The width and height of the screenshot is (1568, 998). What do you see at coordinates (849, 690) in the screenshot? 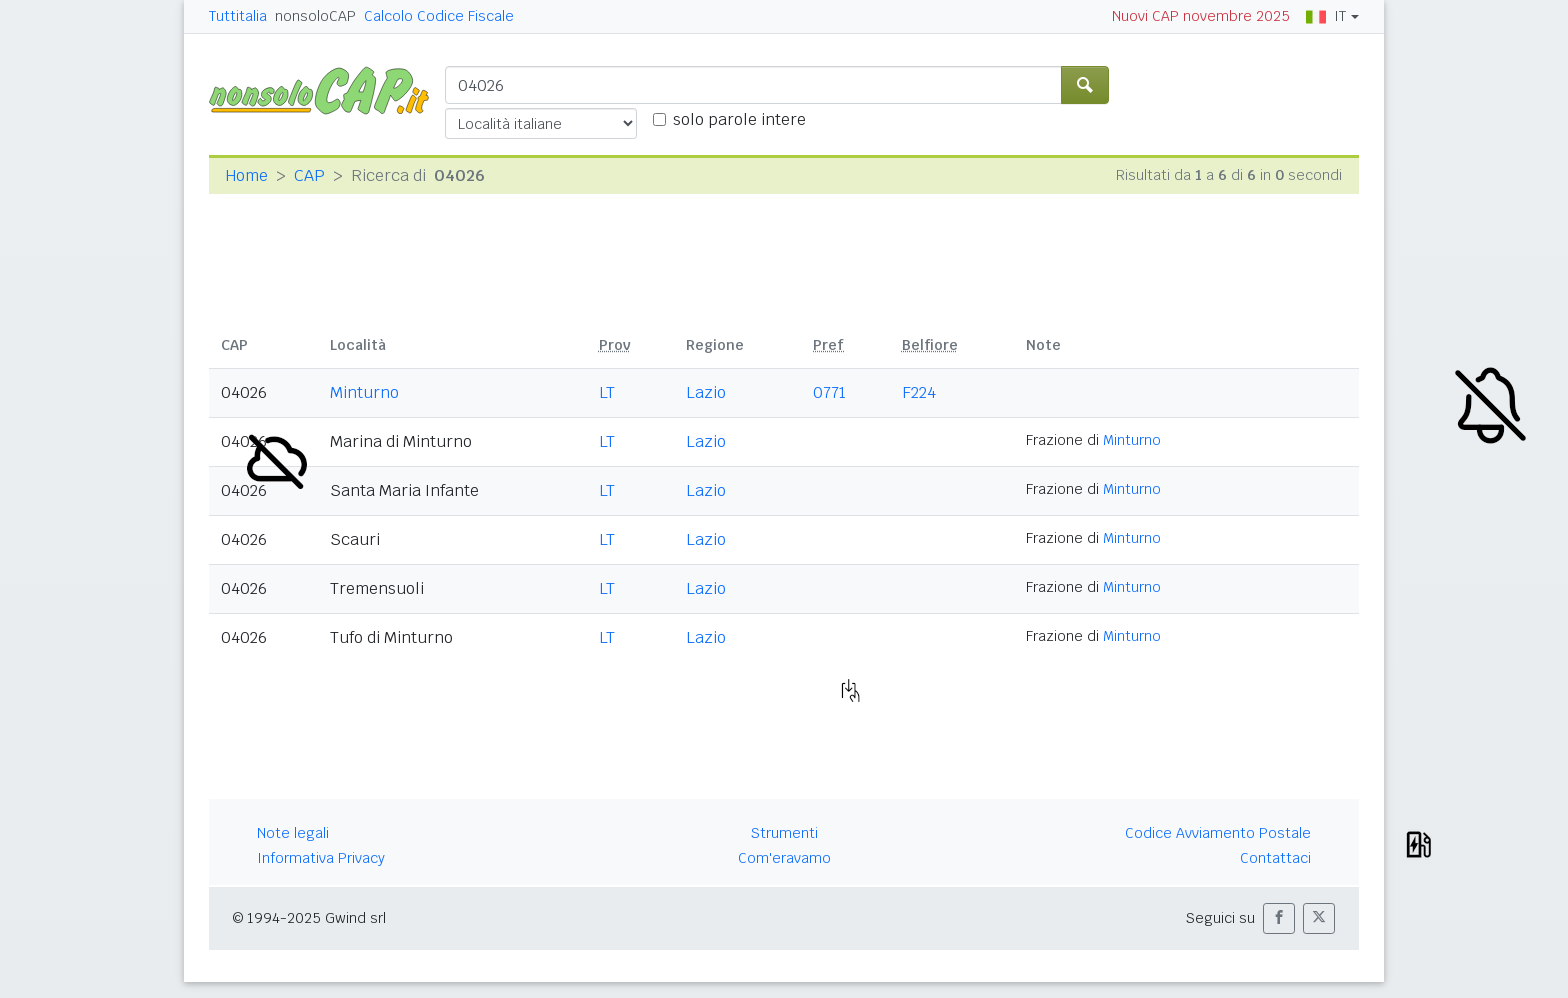
I see `withdraw funds or cash out` at bounding box center [849, 690].